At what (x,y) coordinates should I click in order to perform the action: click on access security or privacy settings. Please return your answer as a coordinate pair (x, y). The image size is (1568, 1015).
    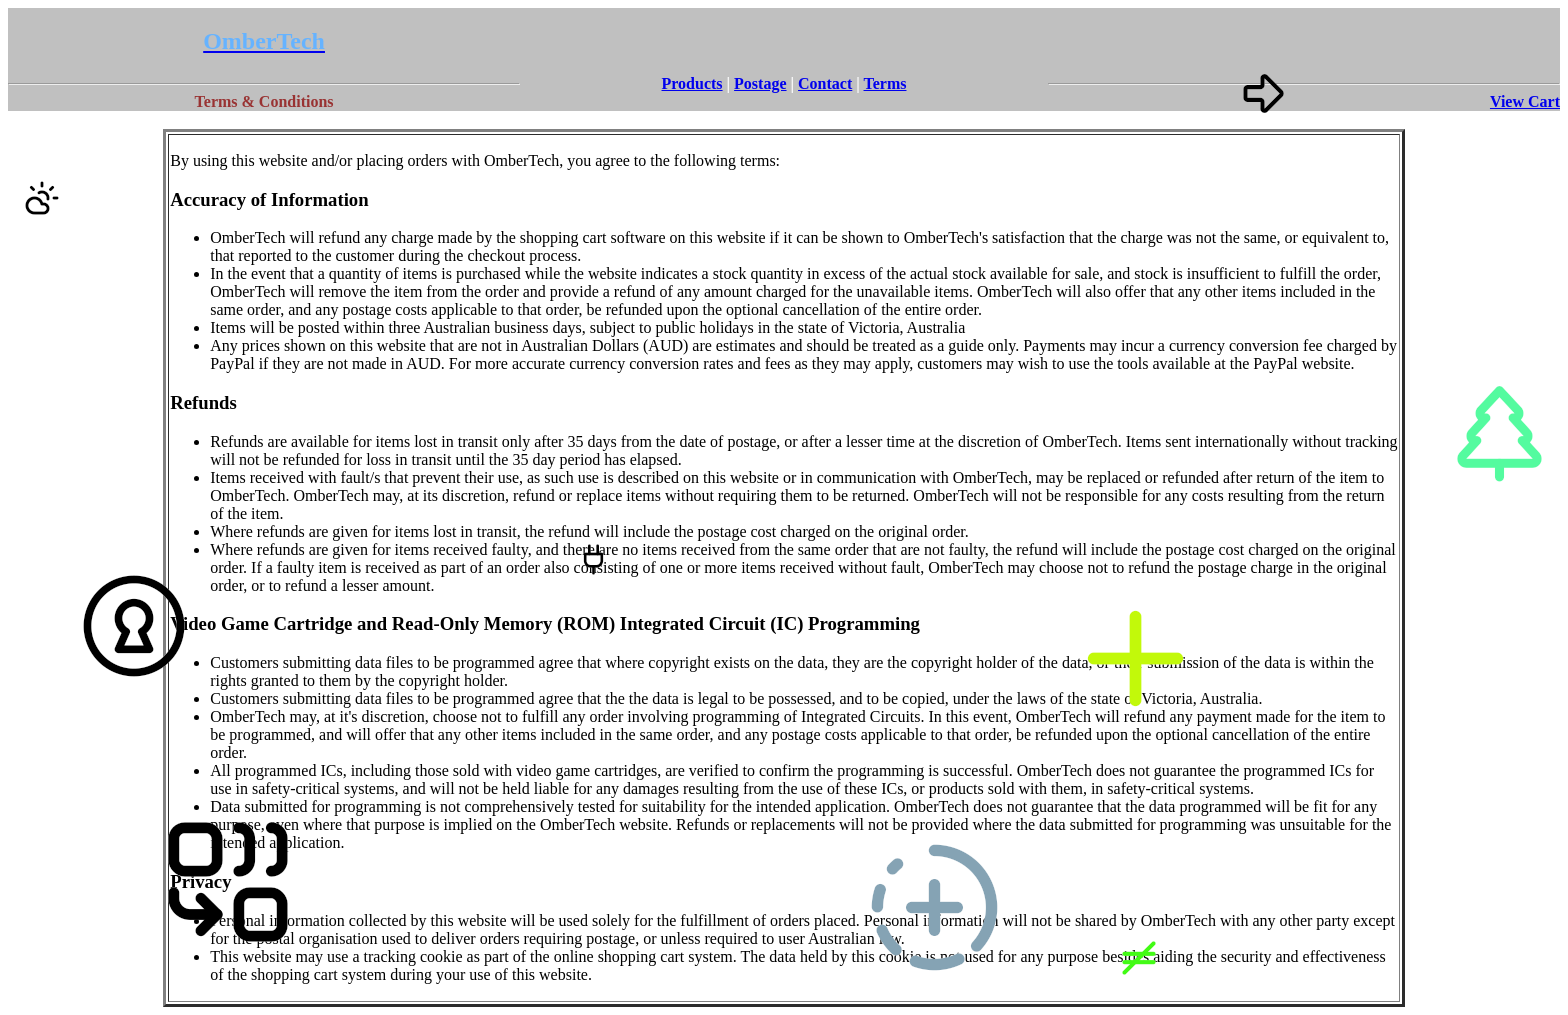
    Looking at the image, I should click on (134, 626).